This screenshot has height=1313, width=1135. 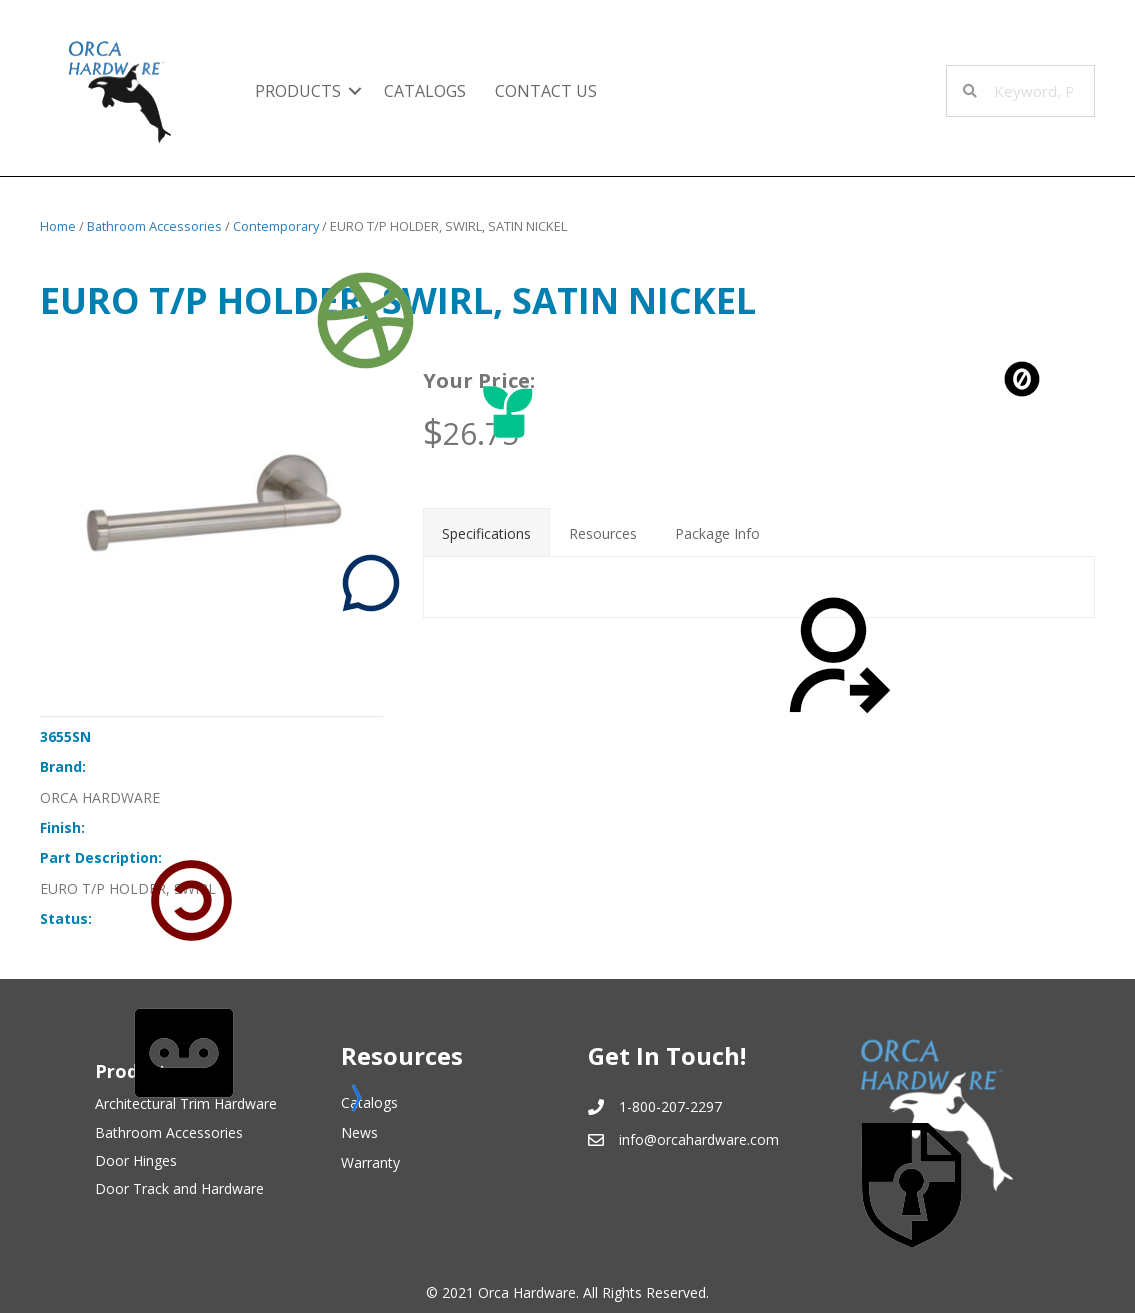 I want to click on share a user profile with others, so click(x=833, y=657).